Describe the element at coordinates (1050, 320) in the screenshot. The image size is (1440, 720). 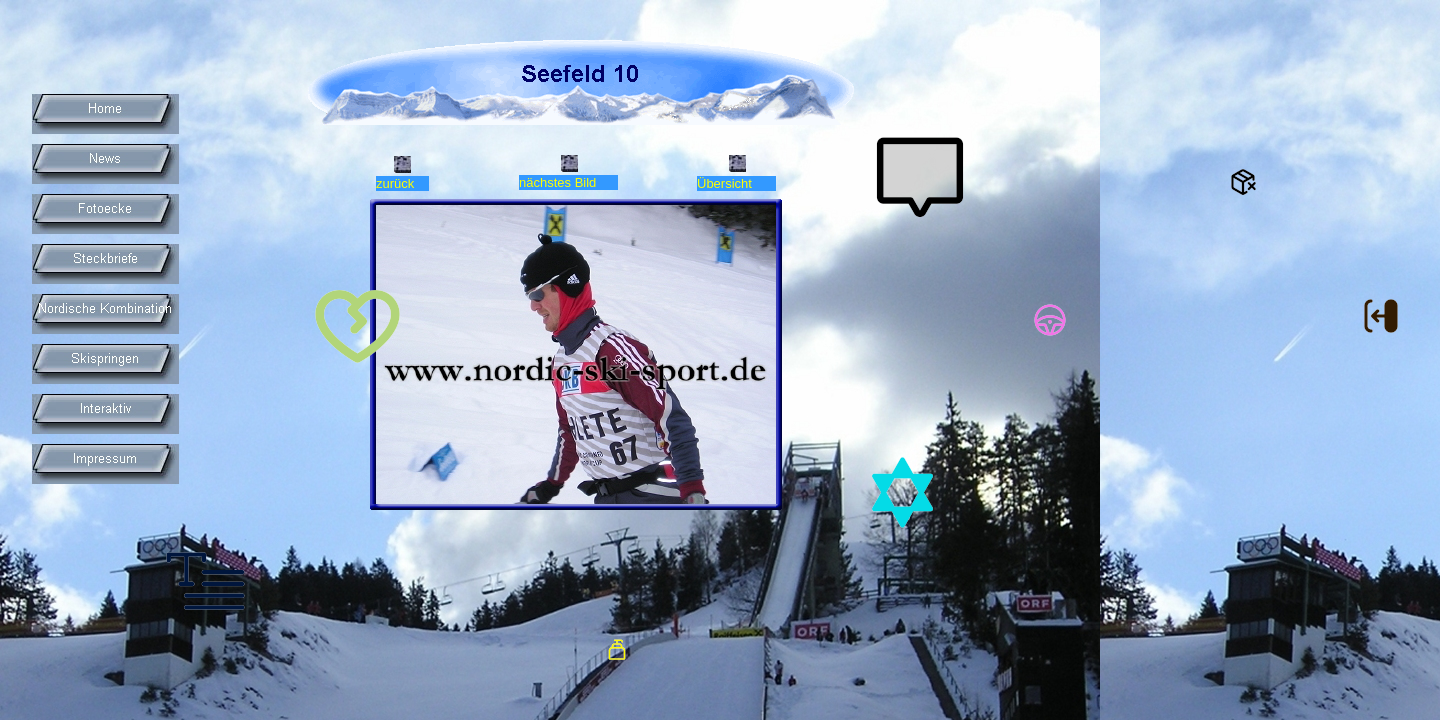
I see `access driving or navigation mode` at that location.